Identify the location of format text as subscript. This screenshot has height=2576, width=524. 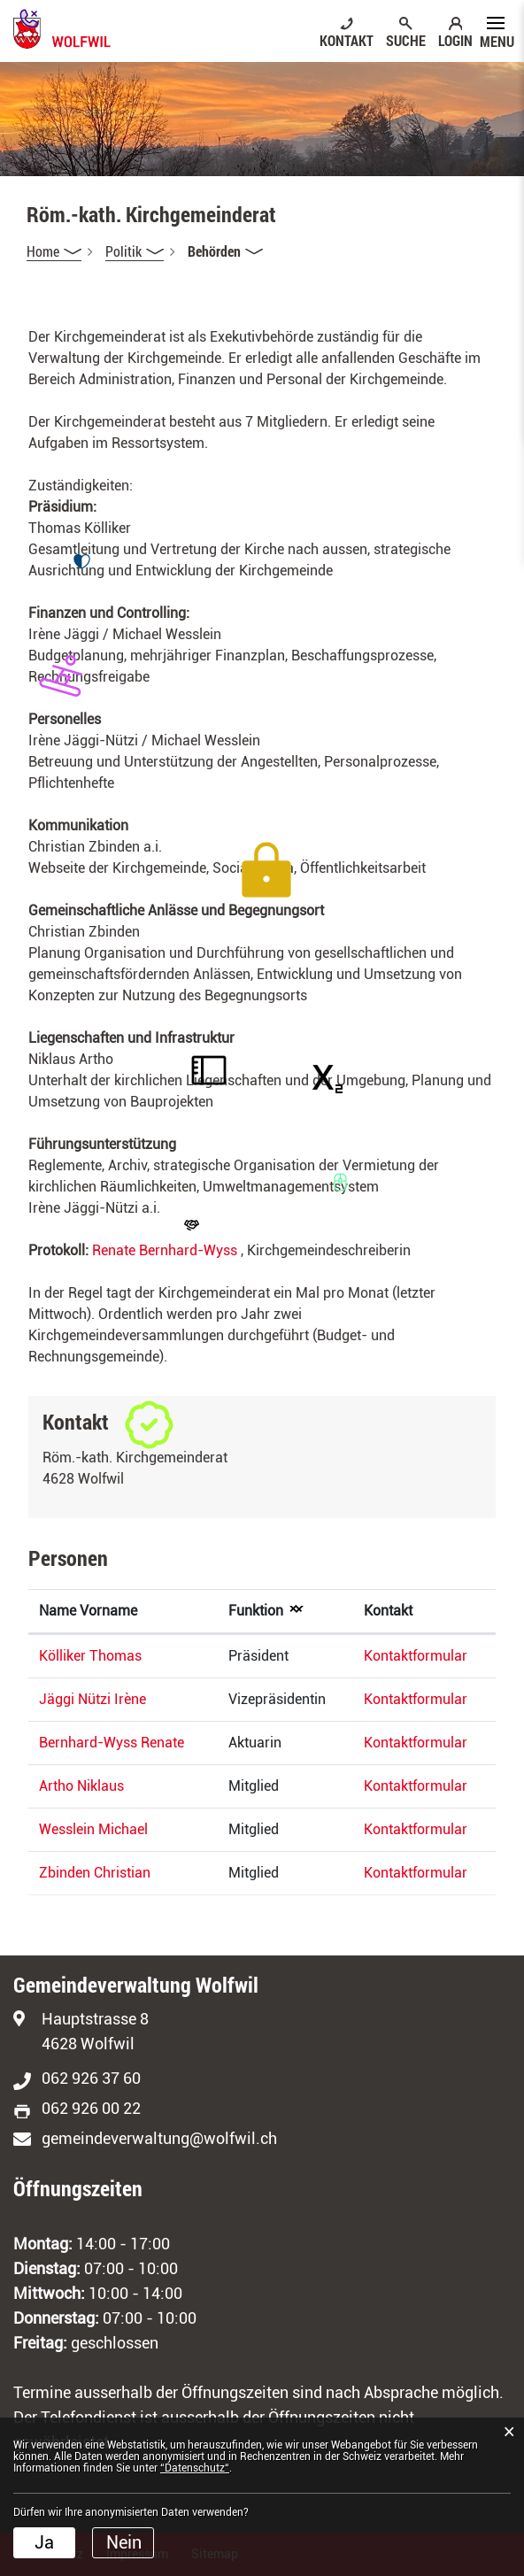
(323, 1079).